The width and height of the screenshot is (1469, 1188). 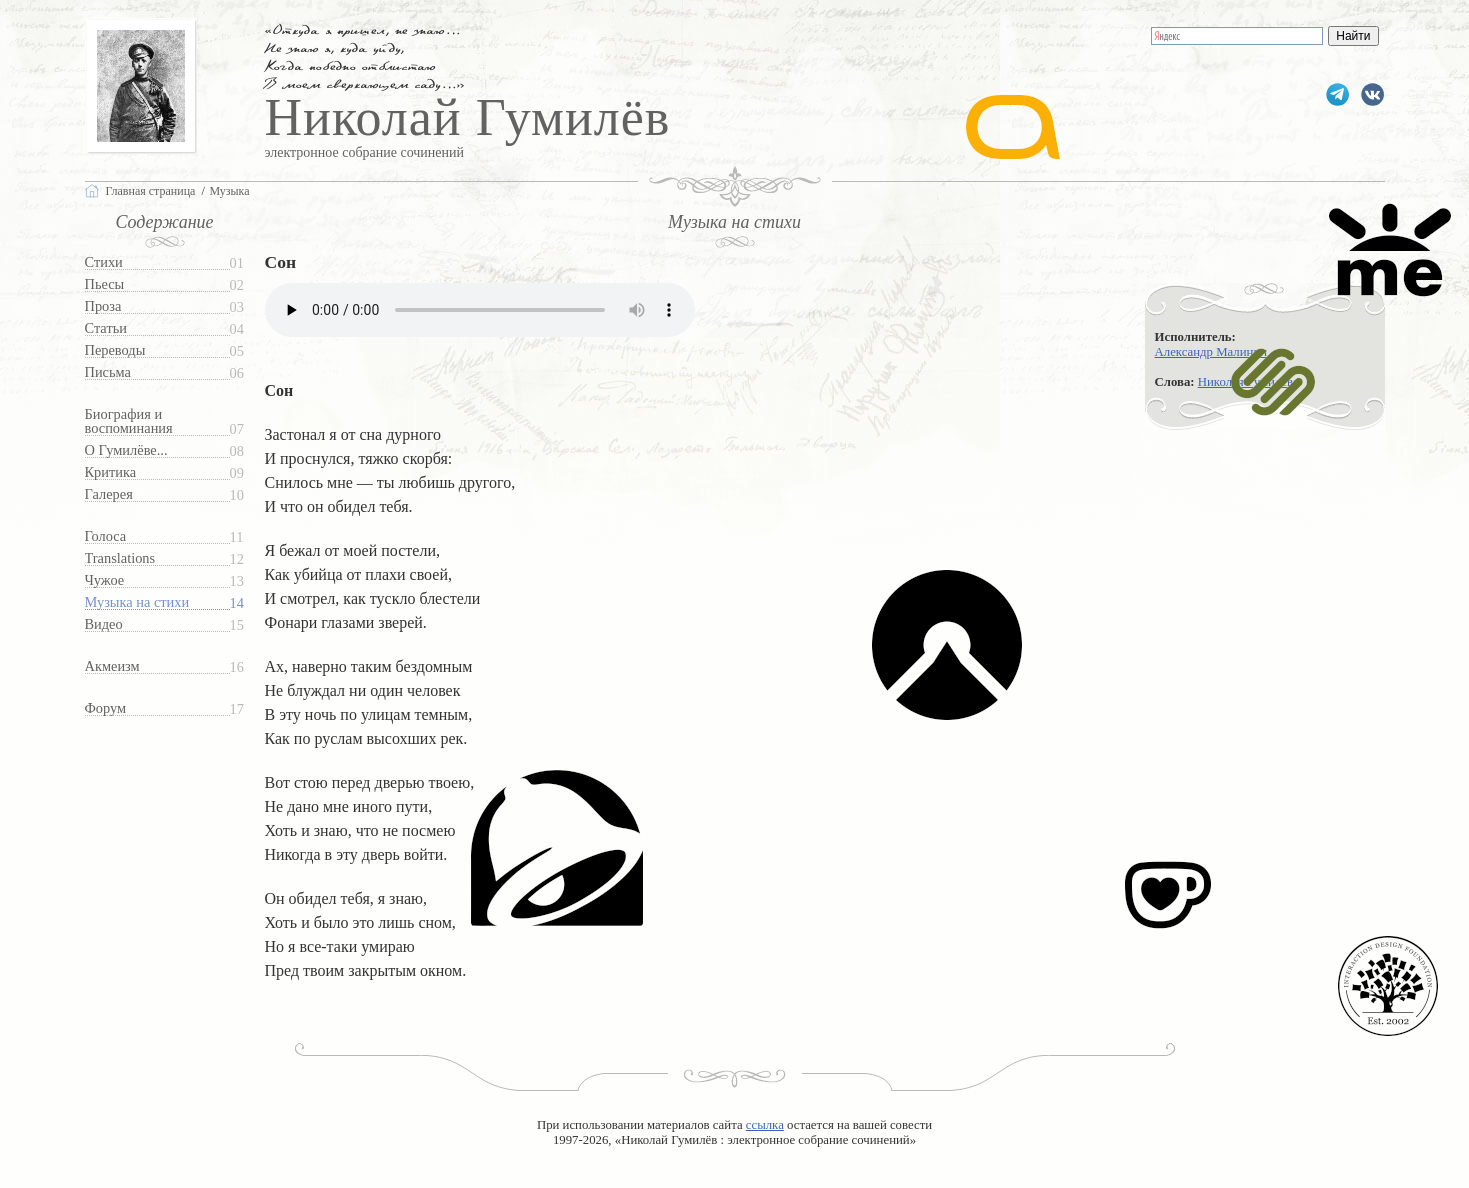 I want to click on visit or link to Squarespace website, so click(x=1273, y=382).